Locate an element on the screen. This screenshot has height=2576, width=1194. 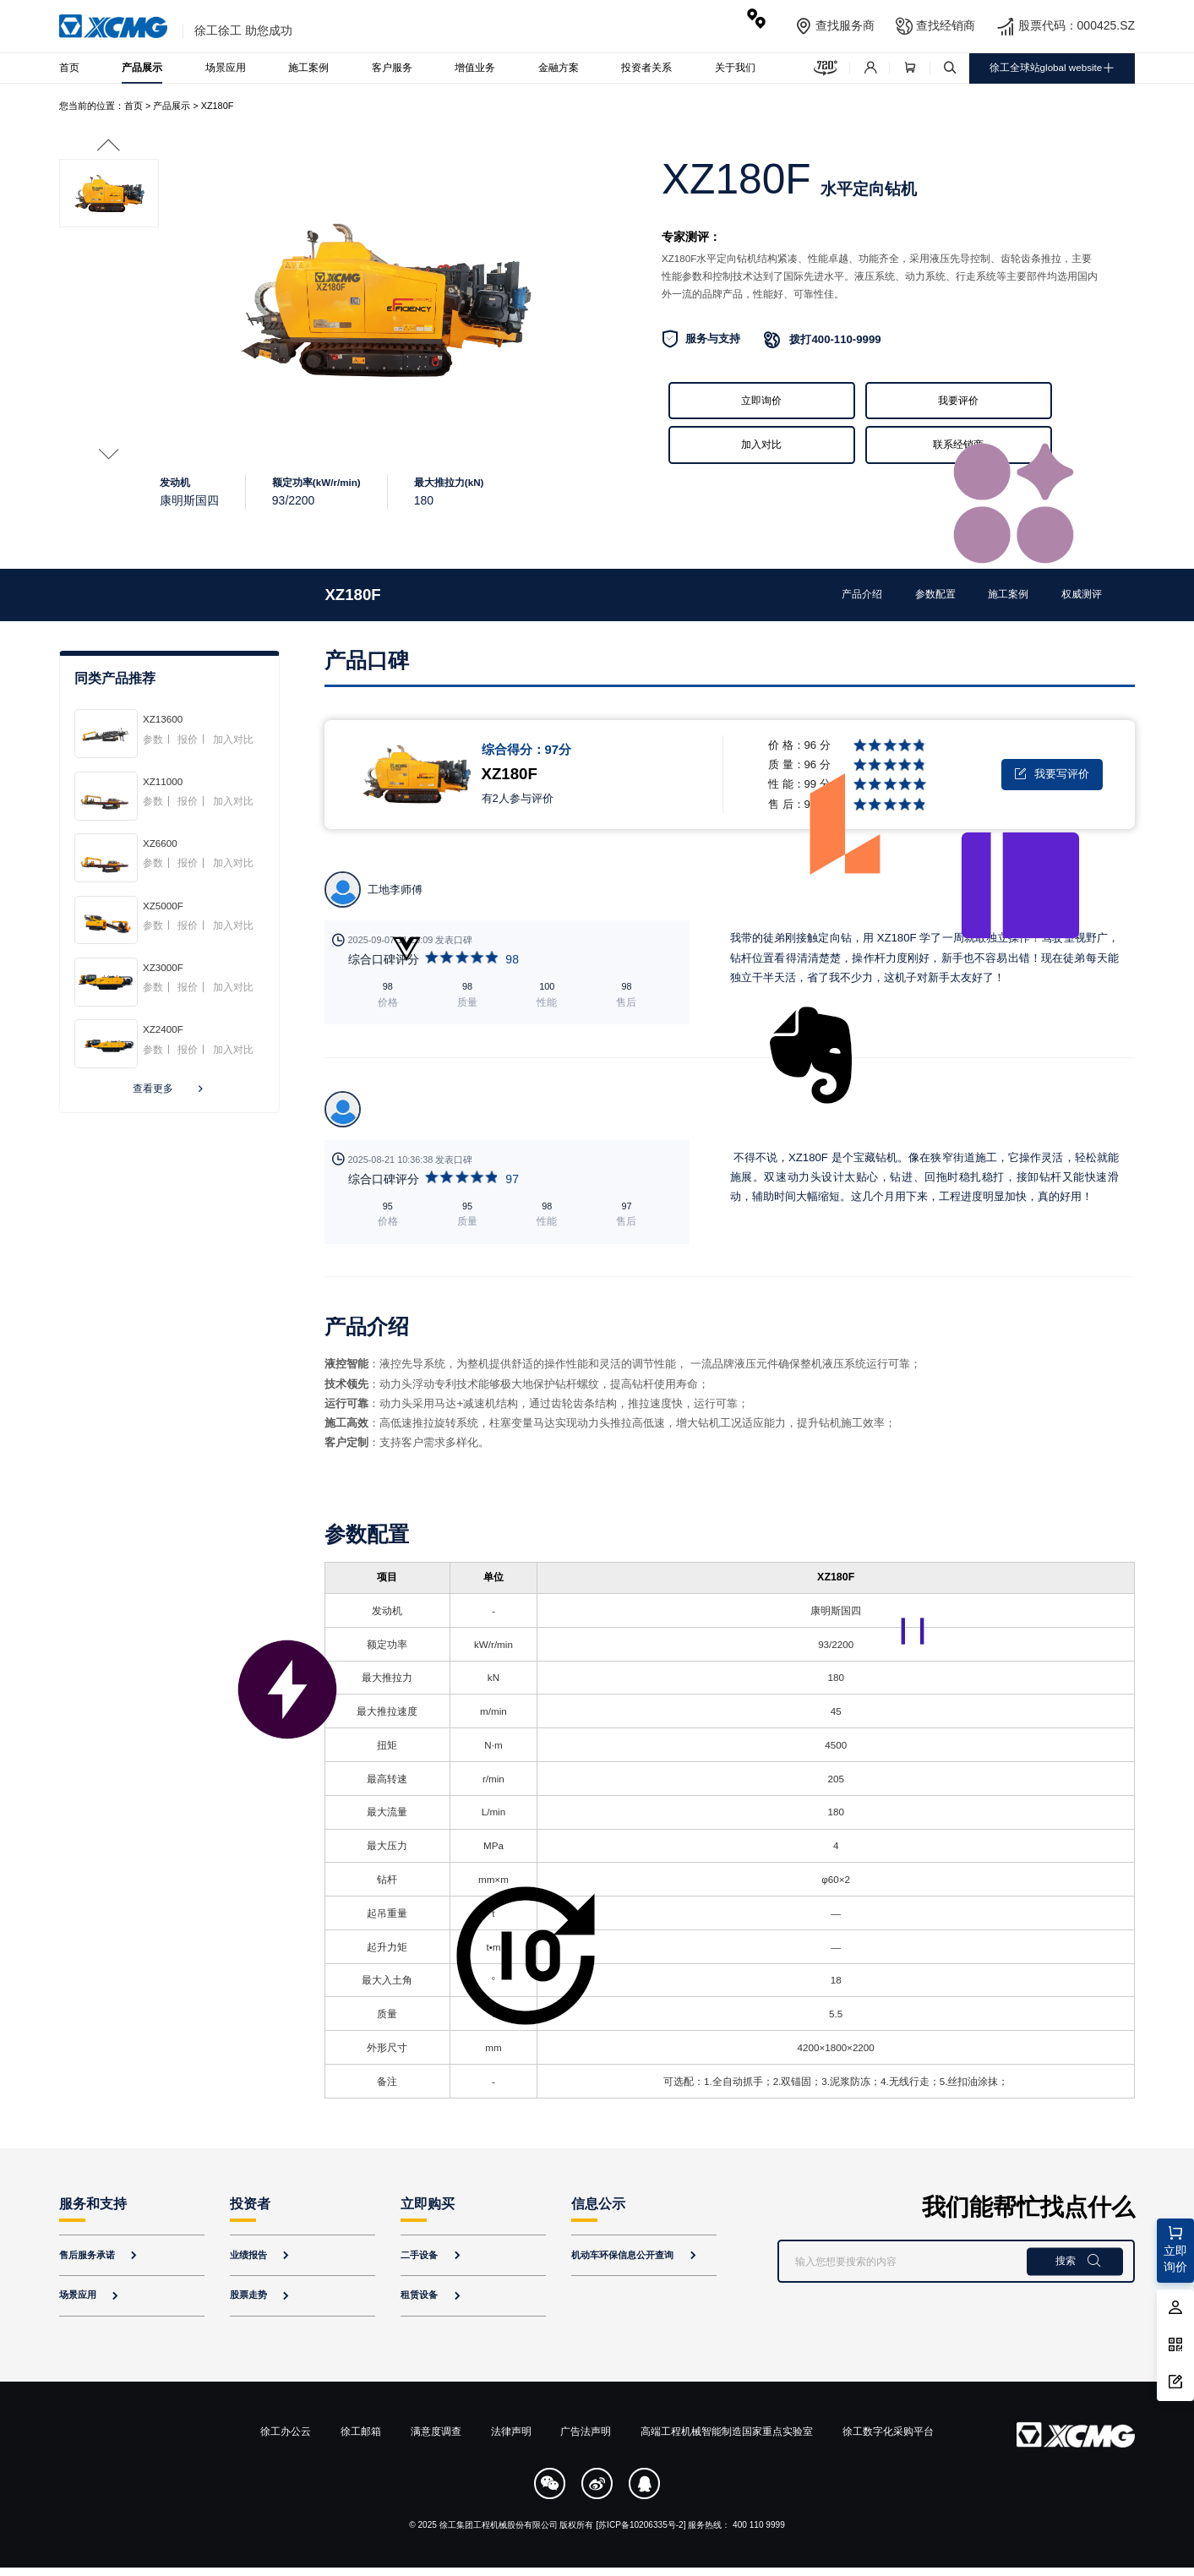
open Evernote app is located at coordinates (810, 1052).